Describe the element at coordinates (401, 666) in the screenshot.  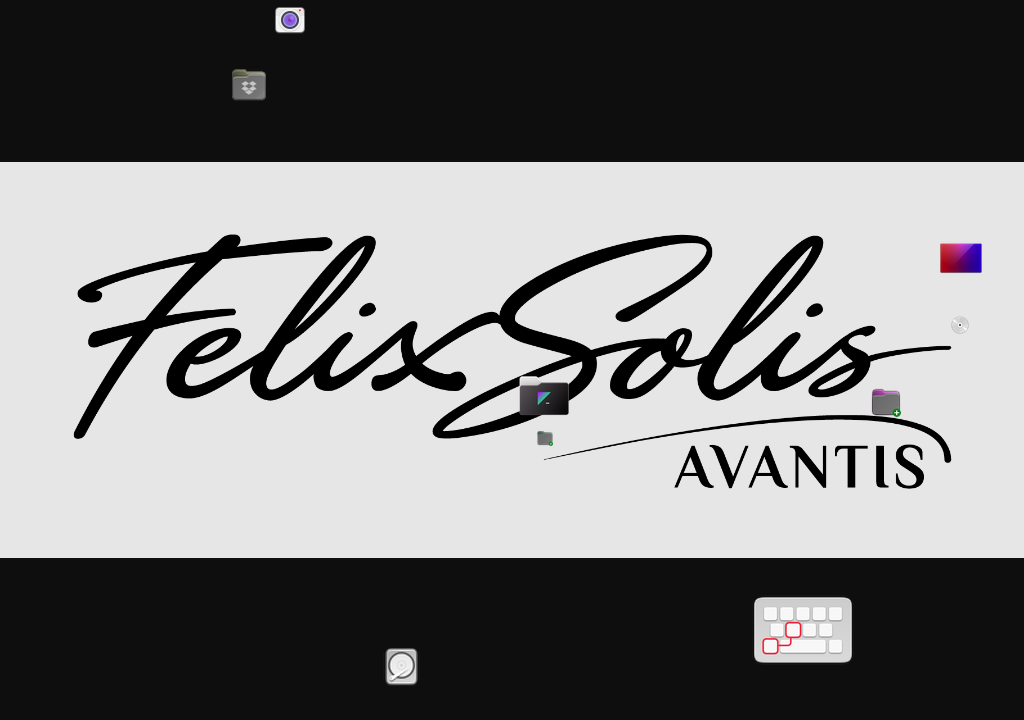
I see `open gnome disks utility` at that location.